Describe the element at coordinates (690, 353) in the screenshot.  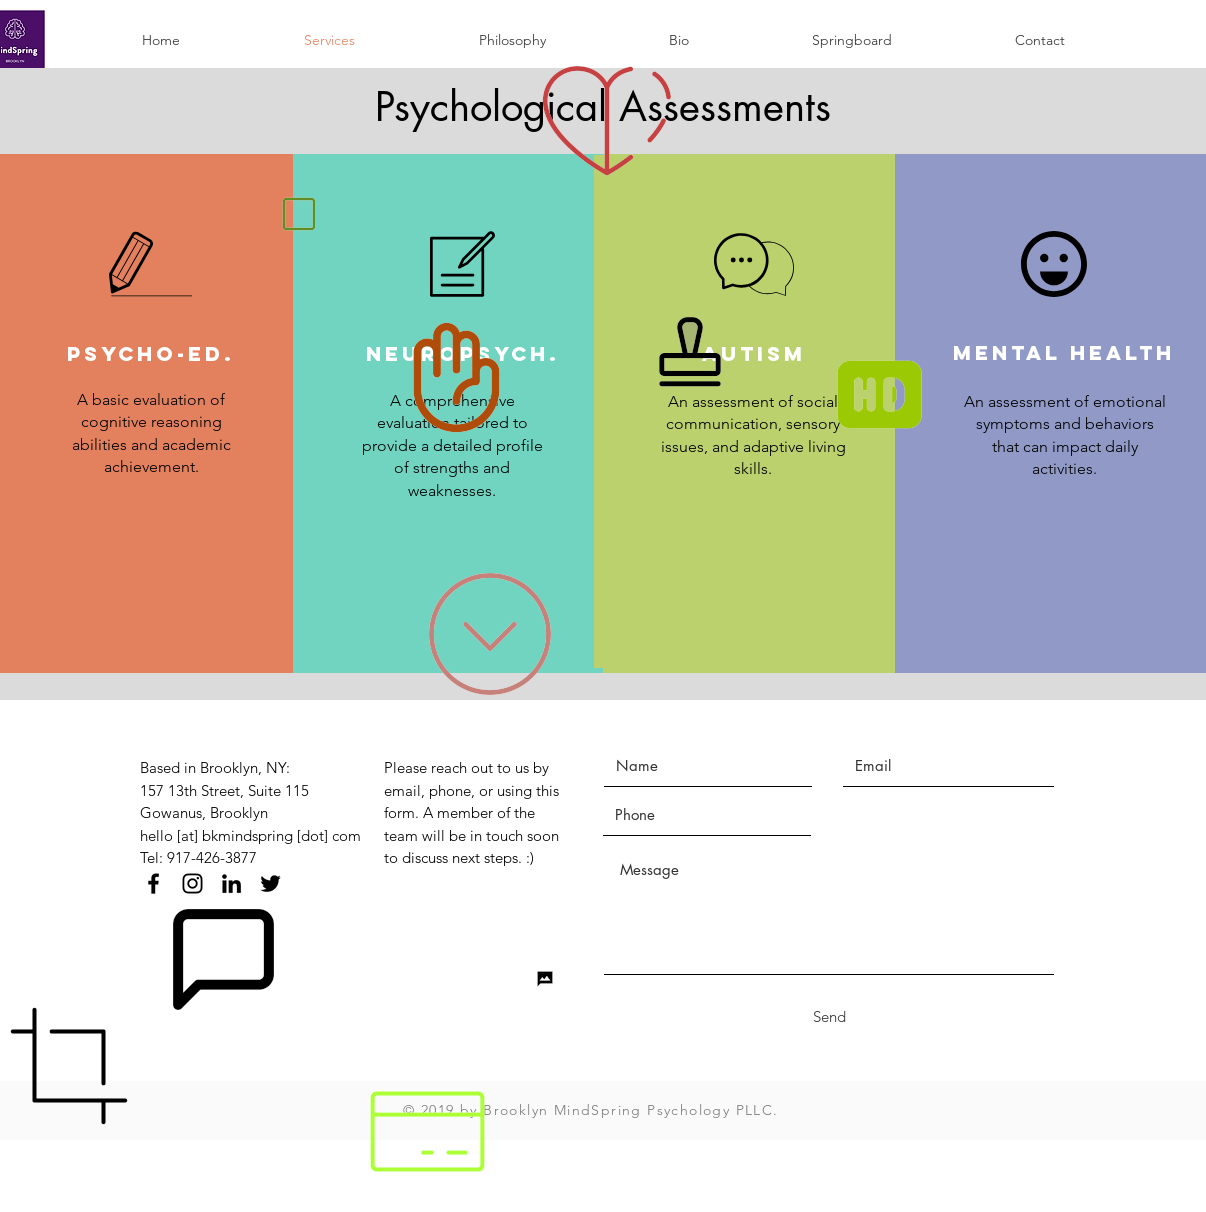
I see `apply a stamp or seal to a document` at that location.